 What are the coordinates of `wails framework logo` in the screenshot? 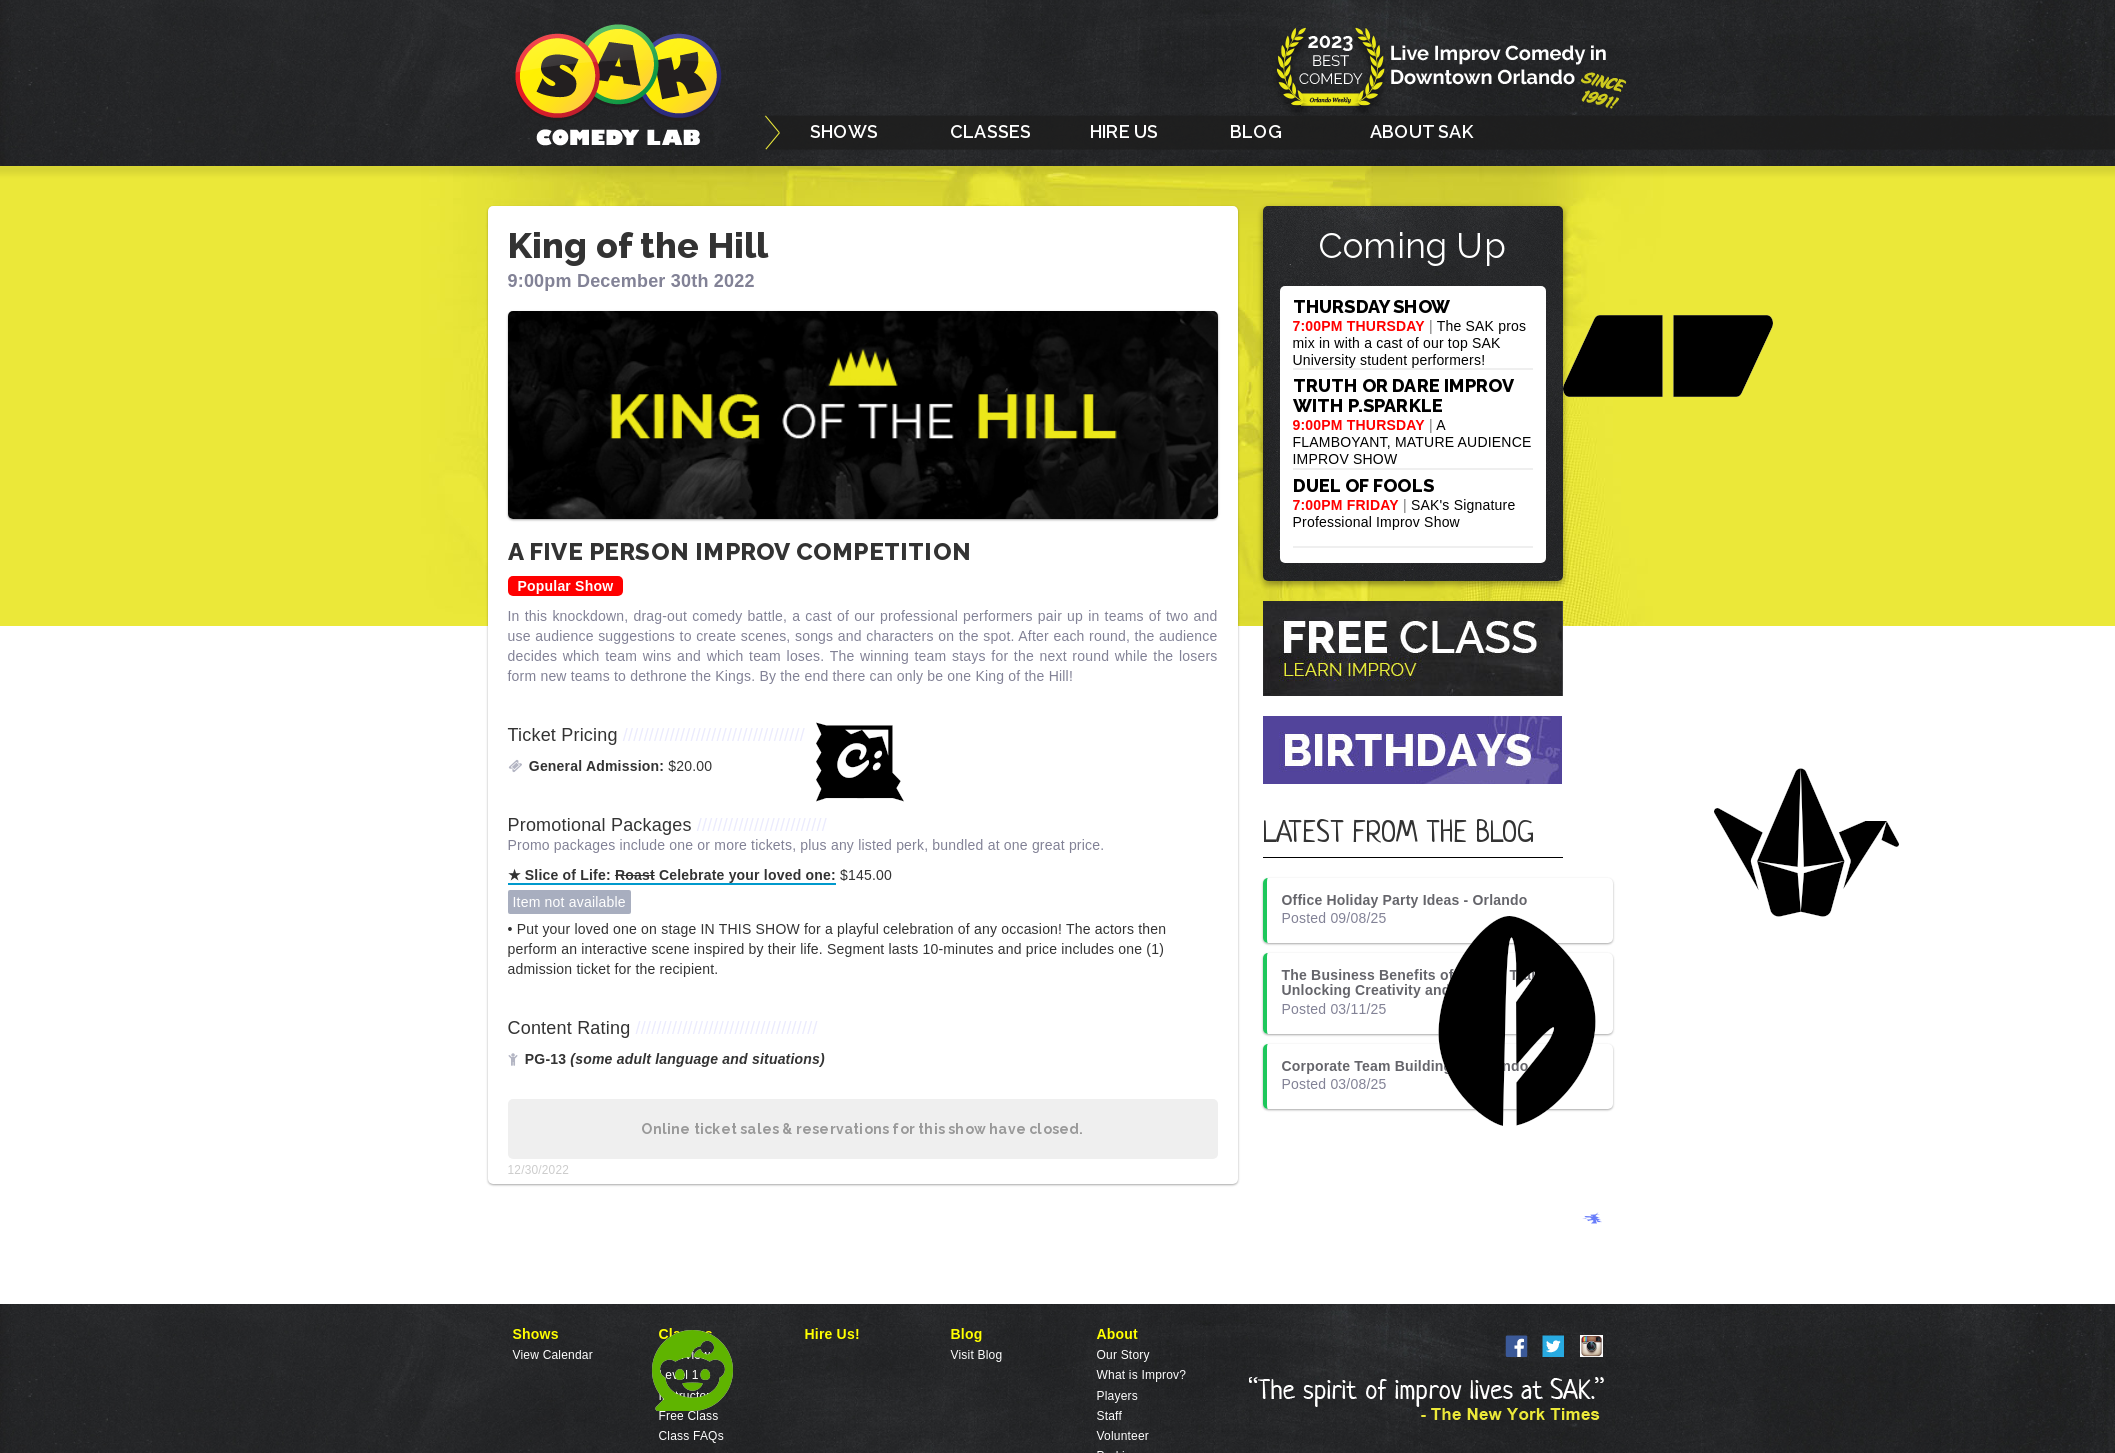 It's located at (1592, 1218).